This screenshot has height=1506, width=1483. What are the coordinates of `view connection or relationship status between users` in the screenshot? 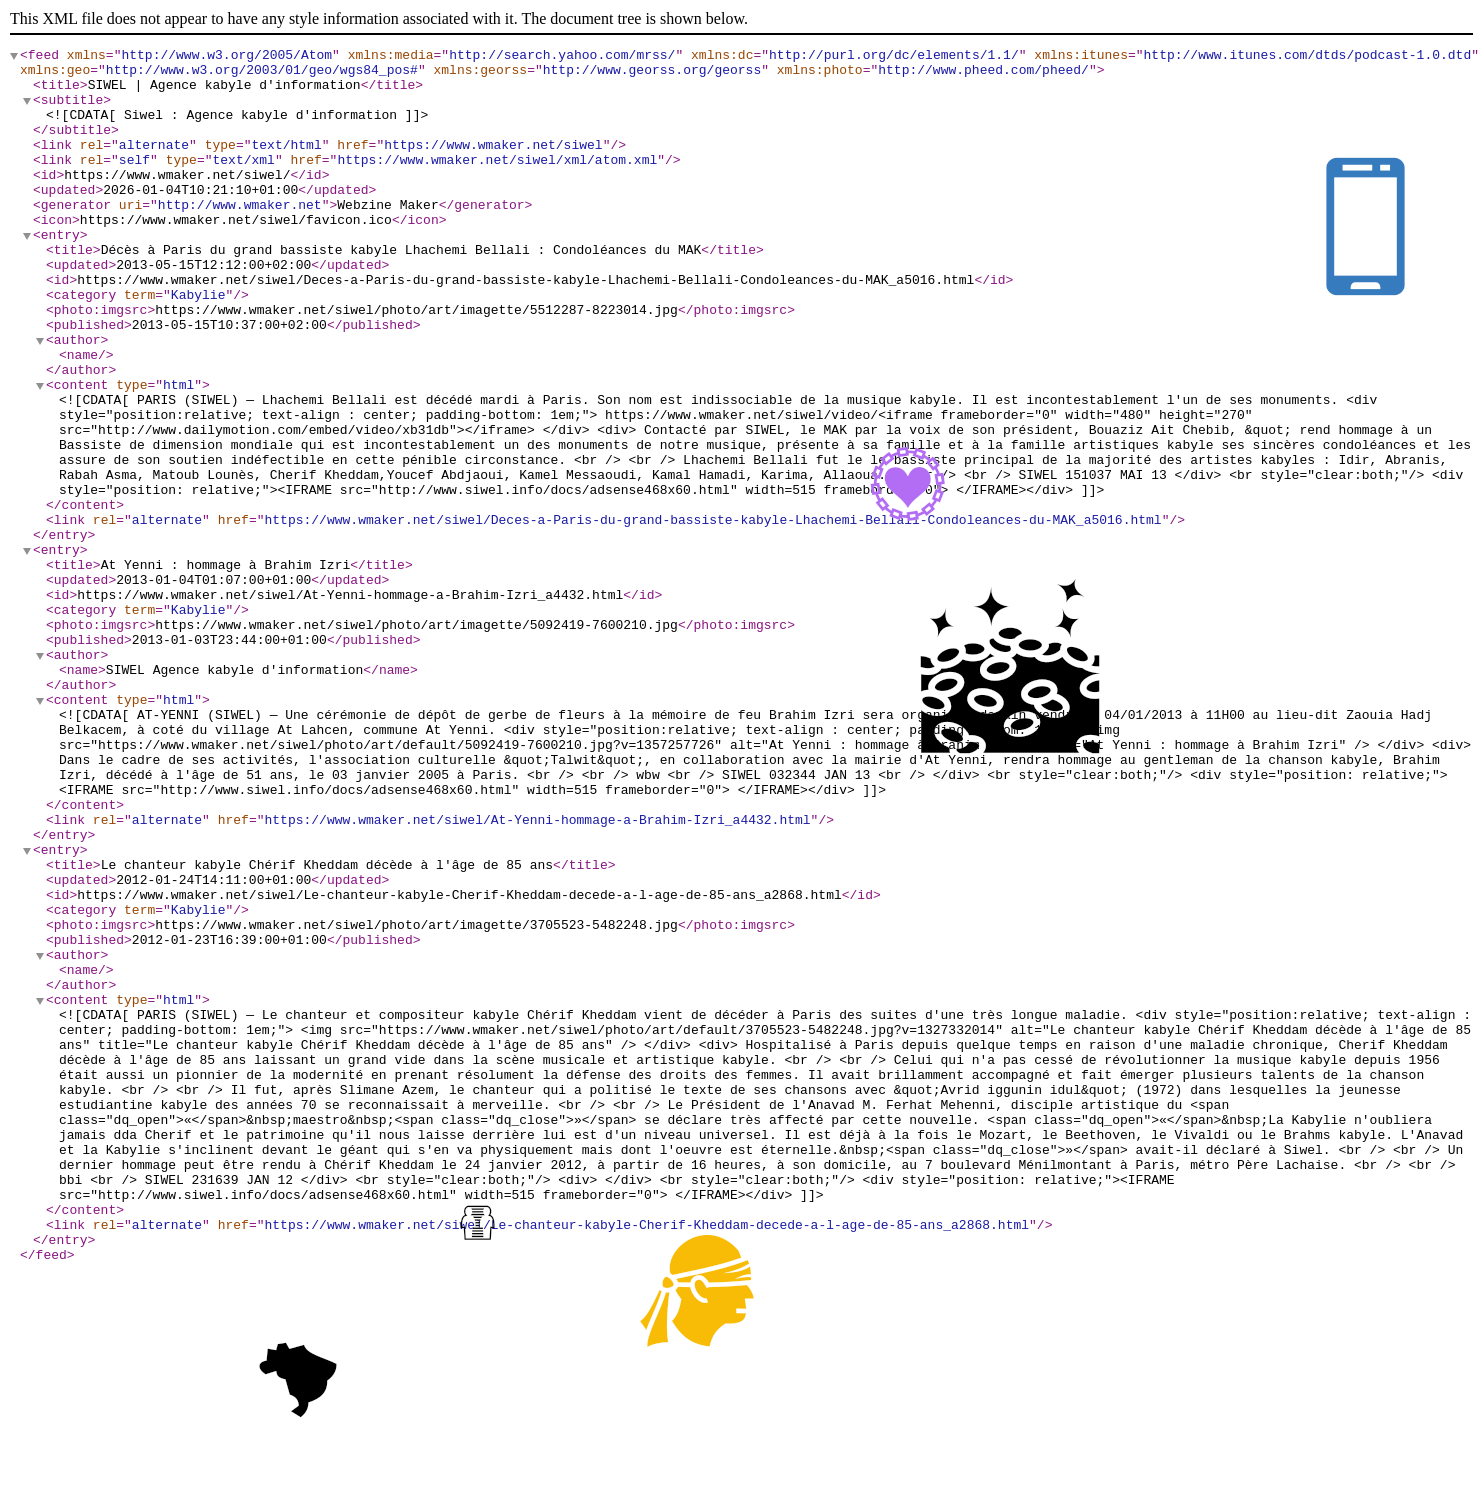 It's located at (477, 1222).